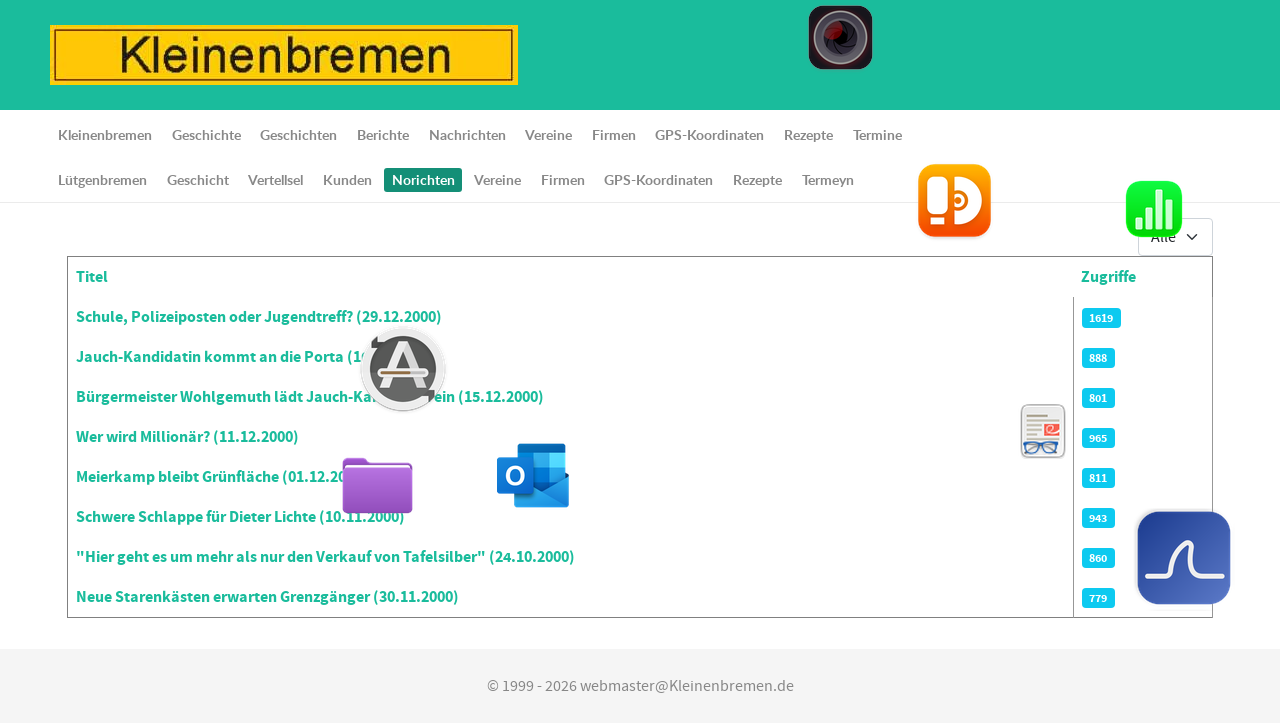 This screenshot has width=1280, height=723. I want to click on open wireshark network protocol analyzer, so click(1184, 558).